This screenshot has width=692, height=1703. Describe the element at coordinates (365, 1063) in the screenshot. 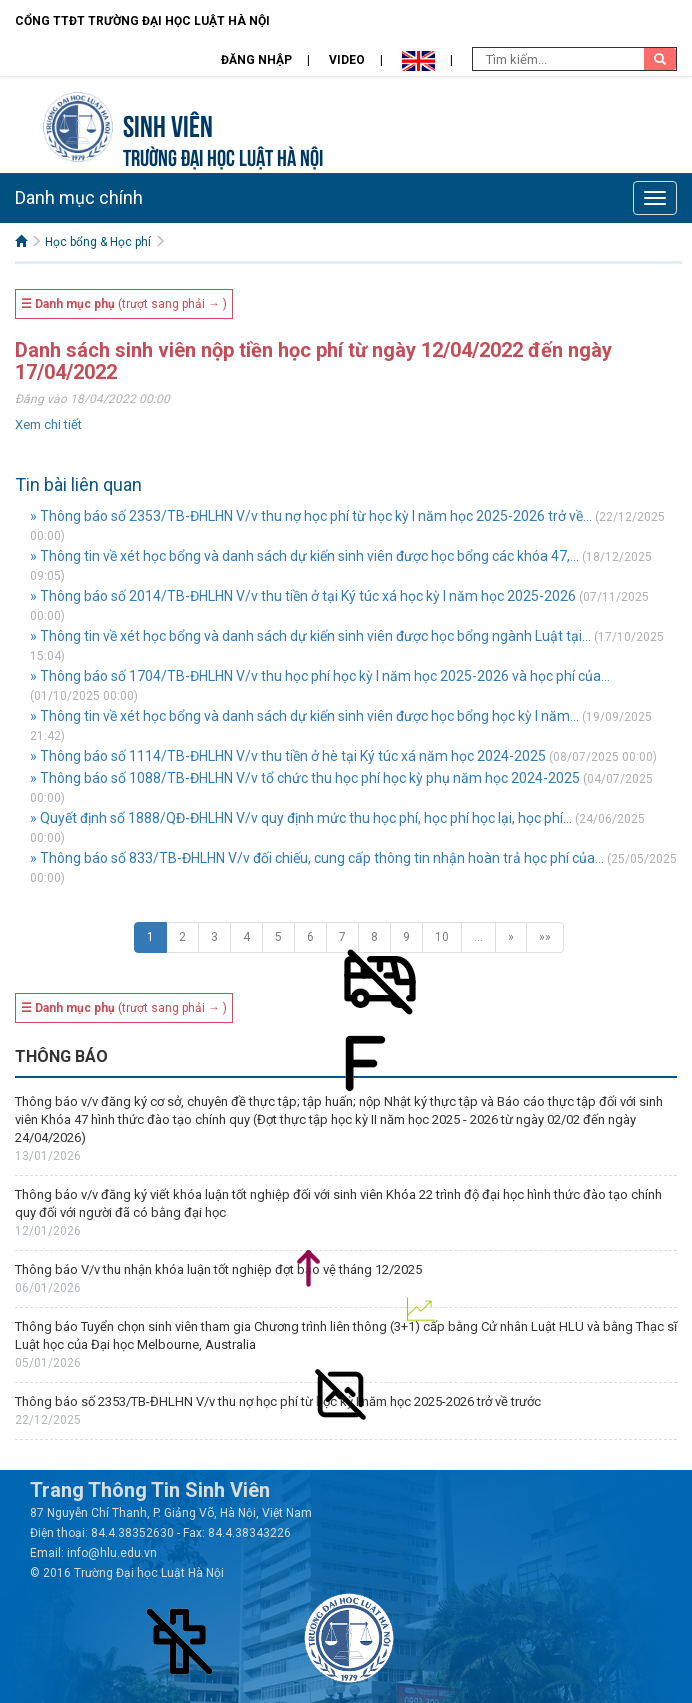

I see `indicates items starting with the letter F` at that location.